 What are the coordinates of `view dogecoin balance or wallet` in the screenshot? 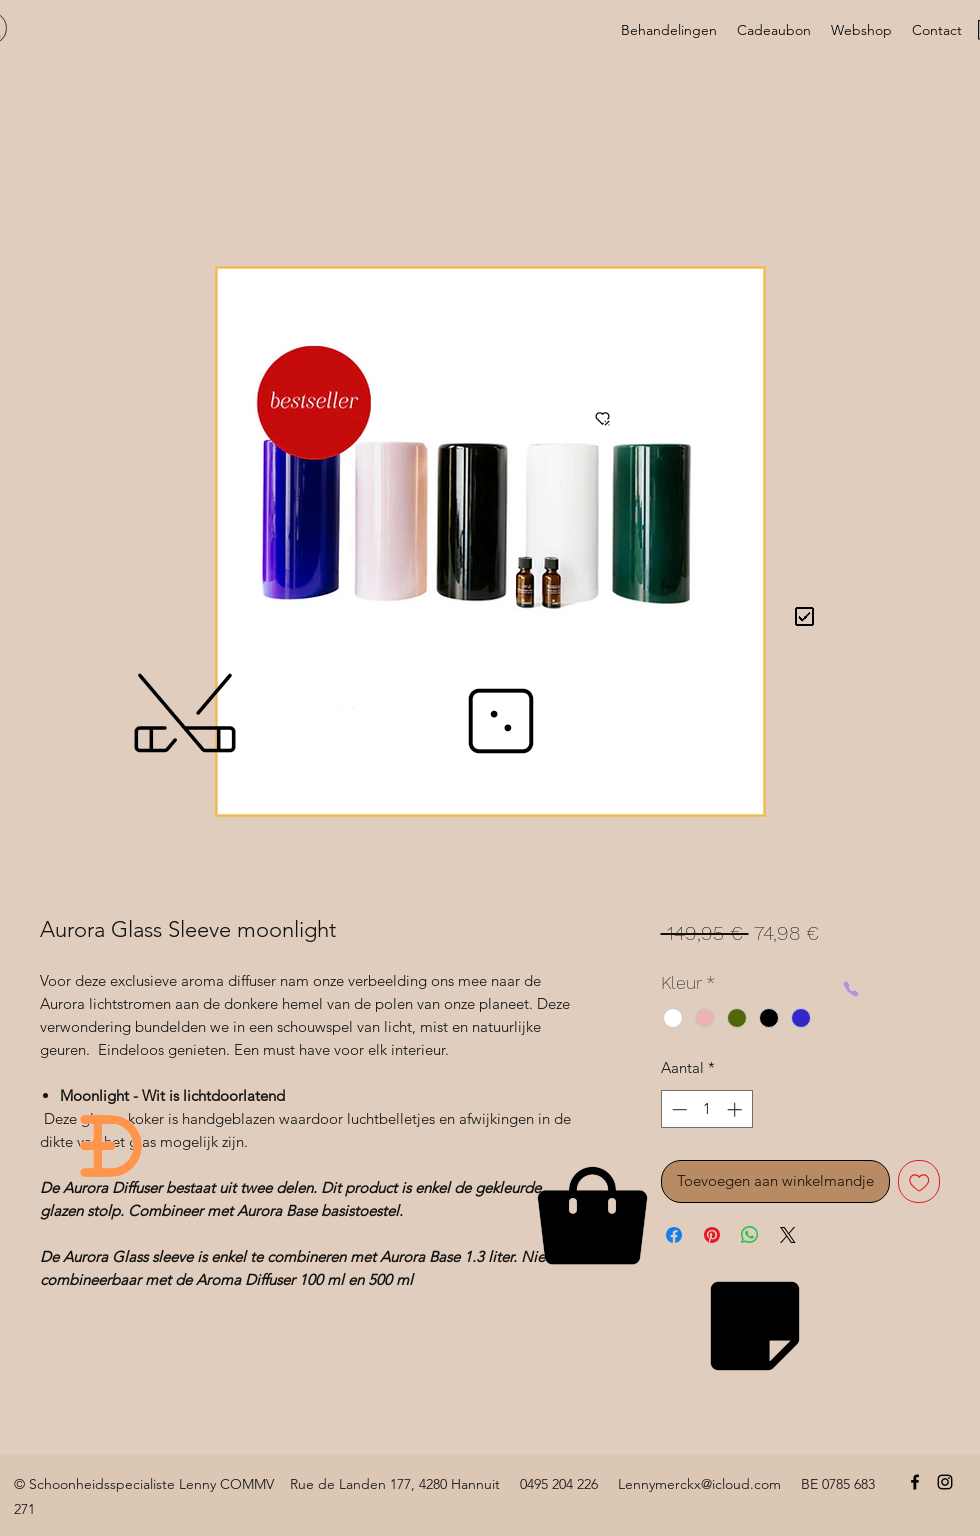 It's located at (111, 1146).